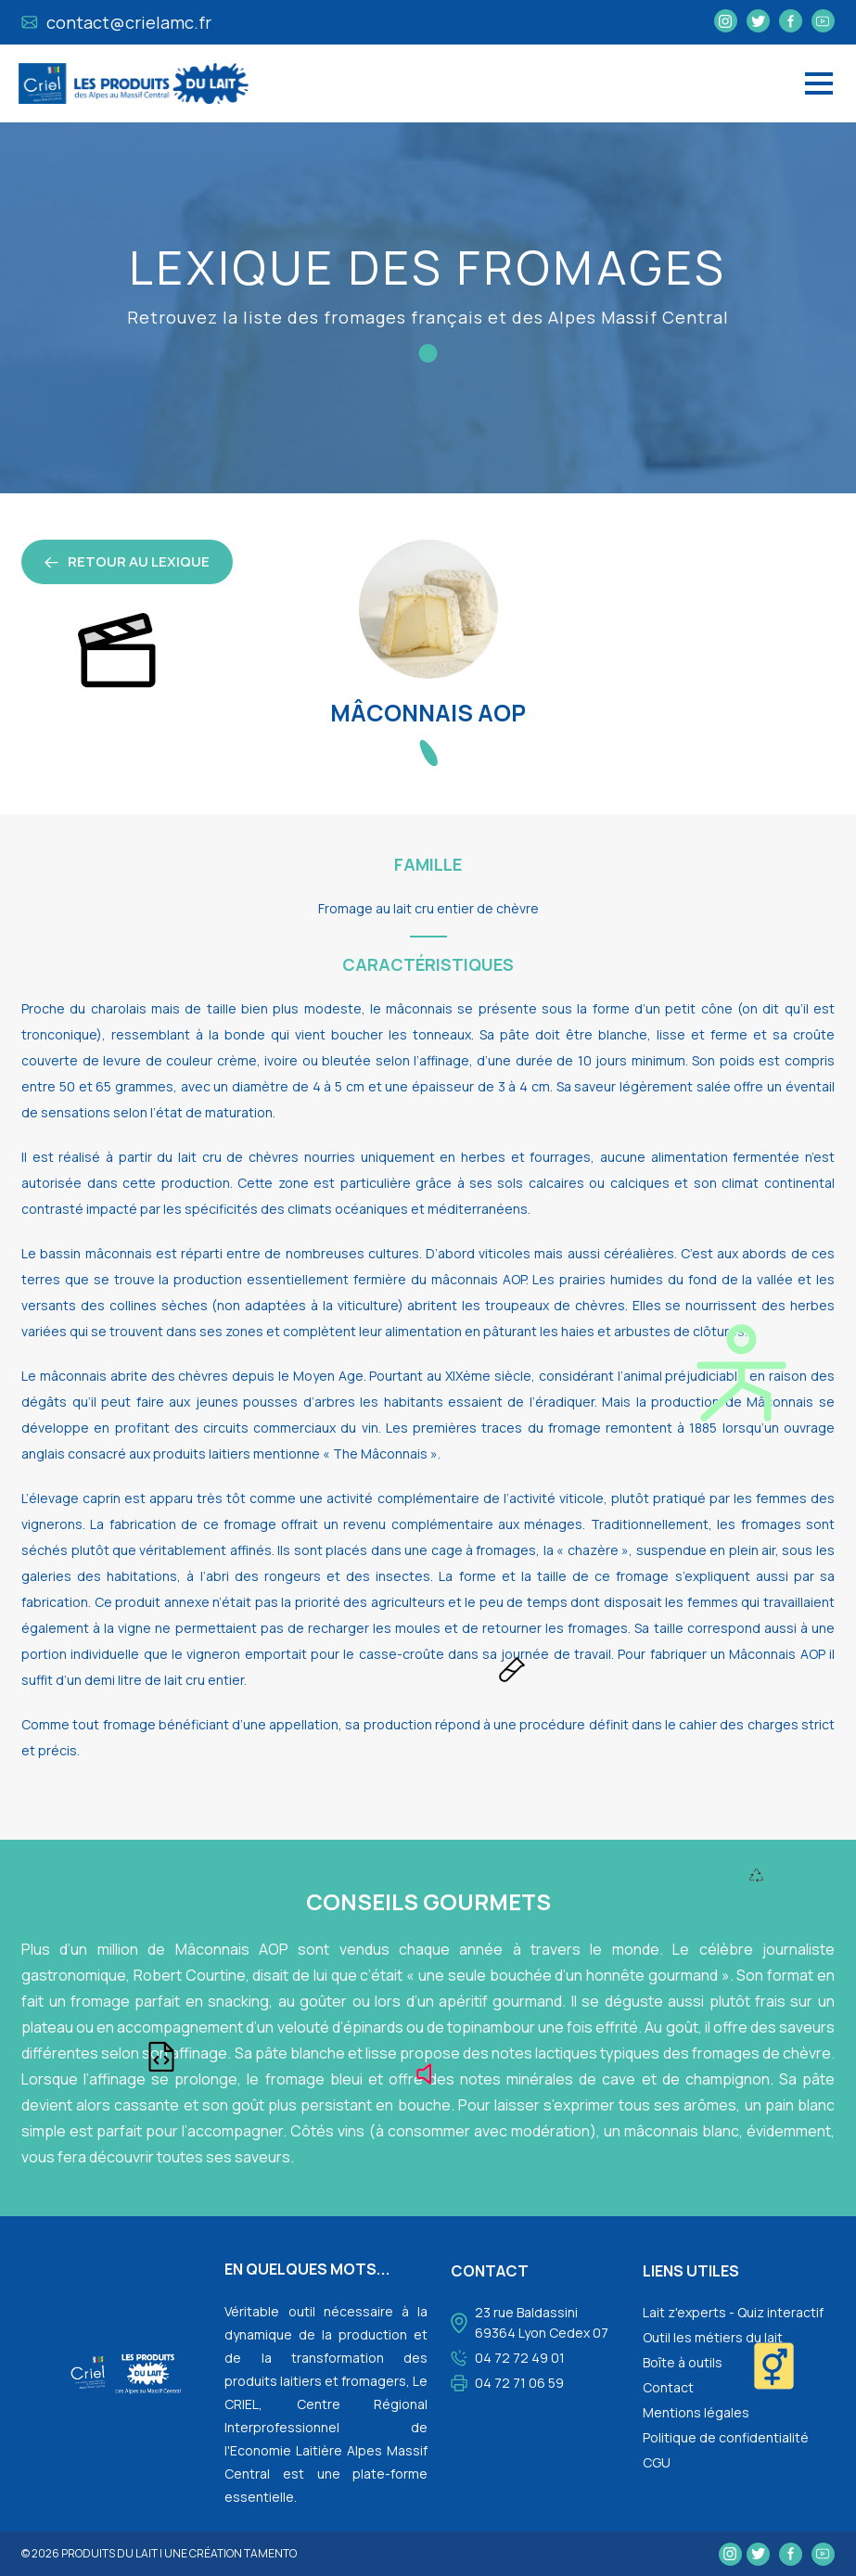  Describe the element at coordinates (161, 2057) in the screenshot. I see `view source code file` at that location.